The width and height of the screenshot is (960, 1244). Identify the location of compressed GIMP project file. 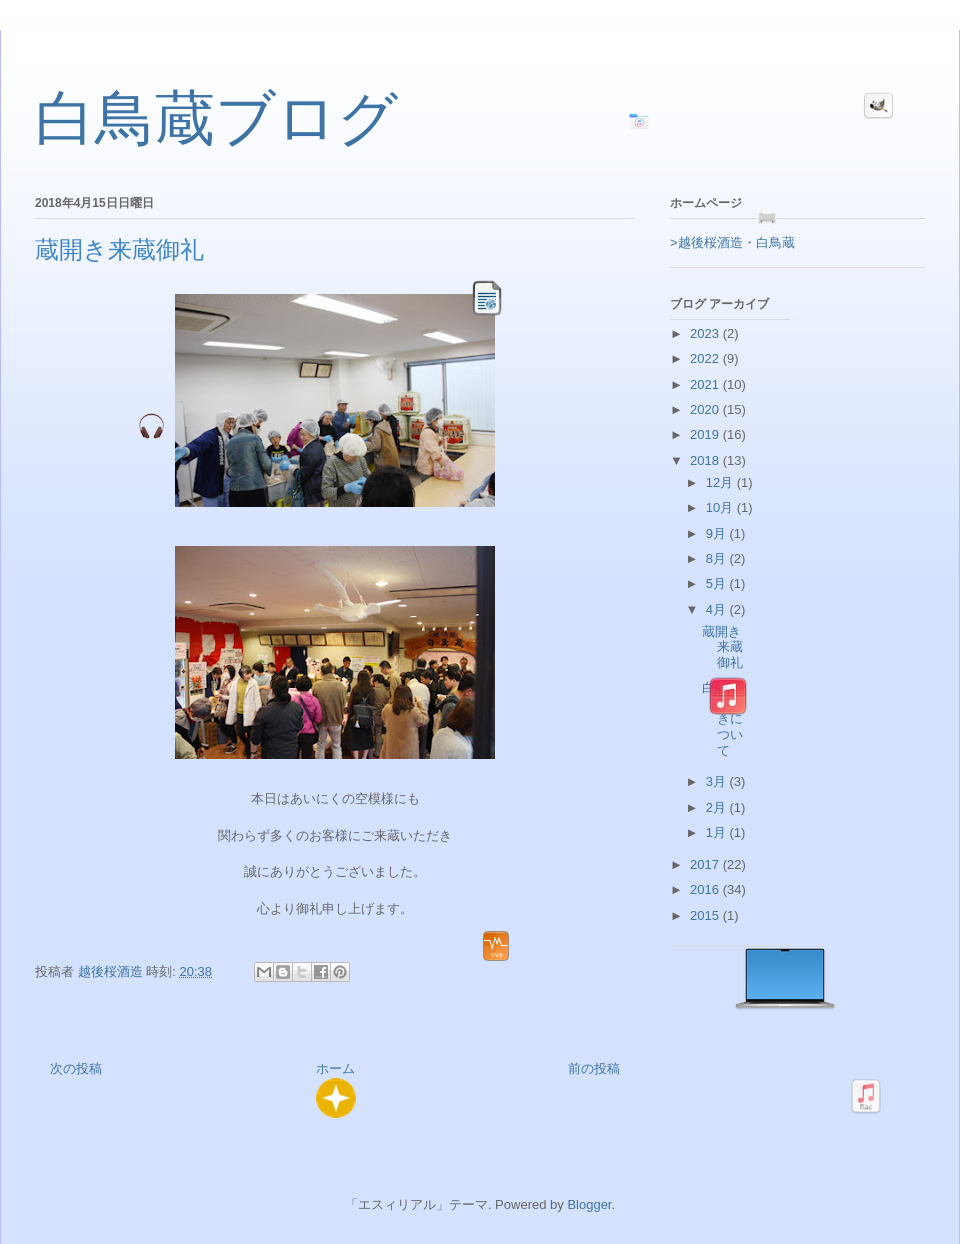
(878, 104).